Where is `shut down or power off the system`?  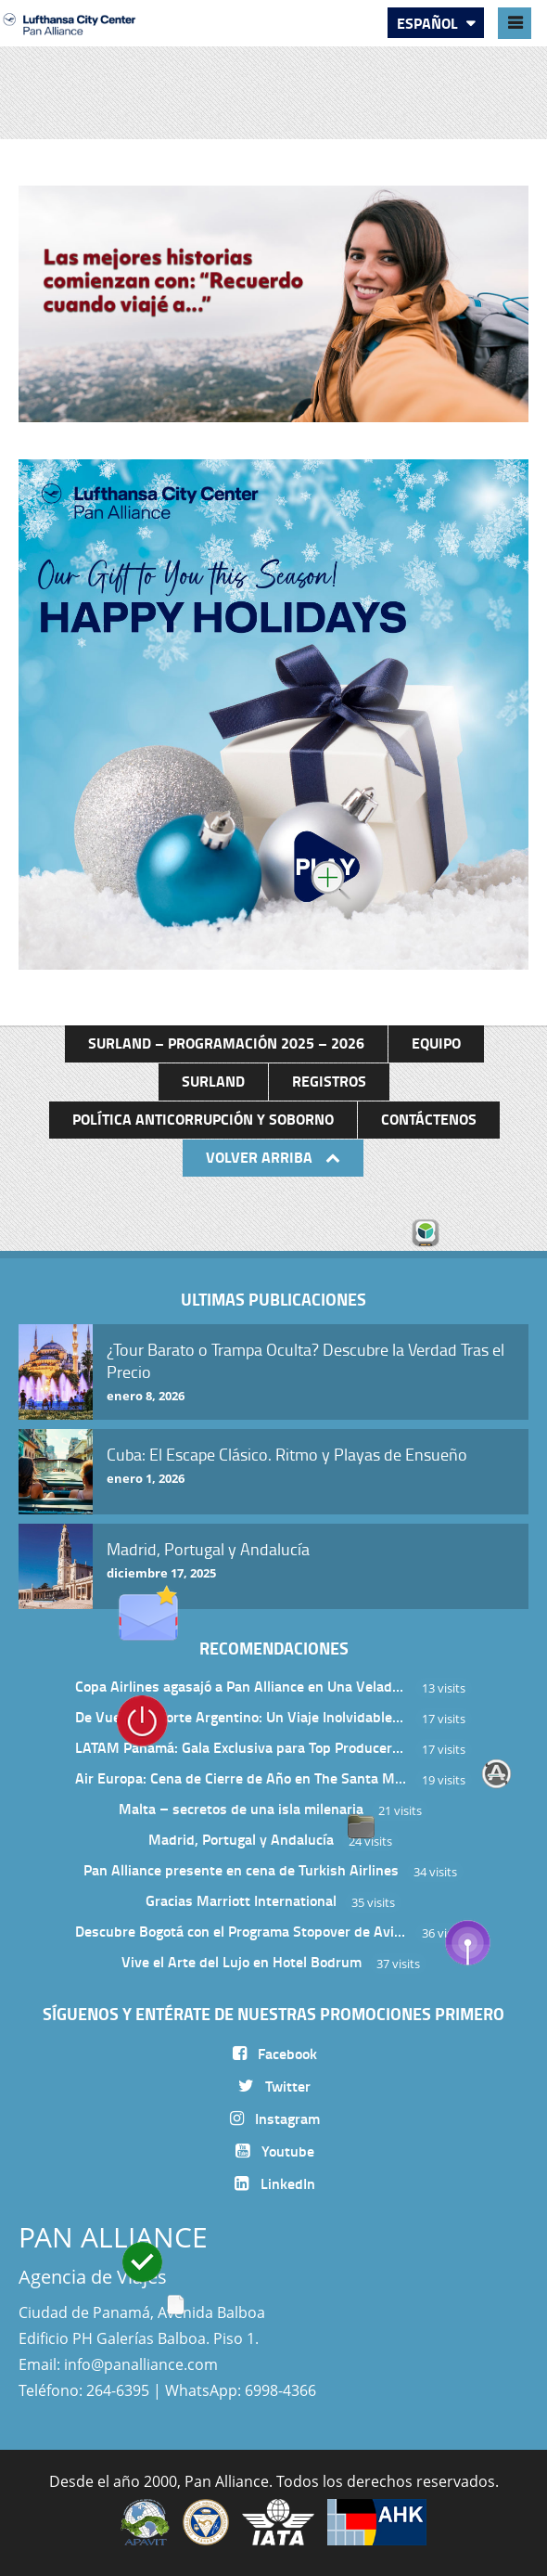 shut down or power off the system is located at coordinates (143, 1721).